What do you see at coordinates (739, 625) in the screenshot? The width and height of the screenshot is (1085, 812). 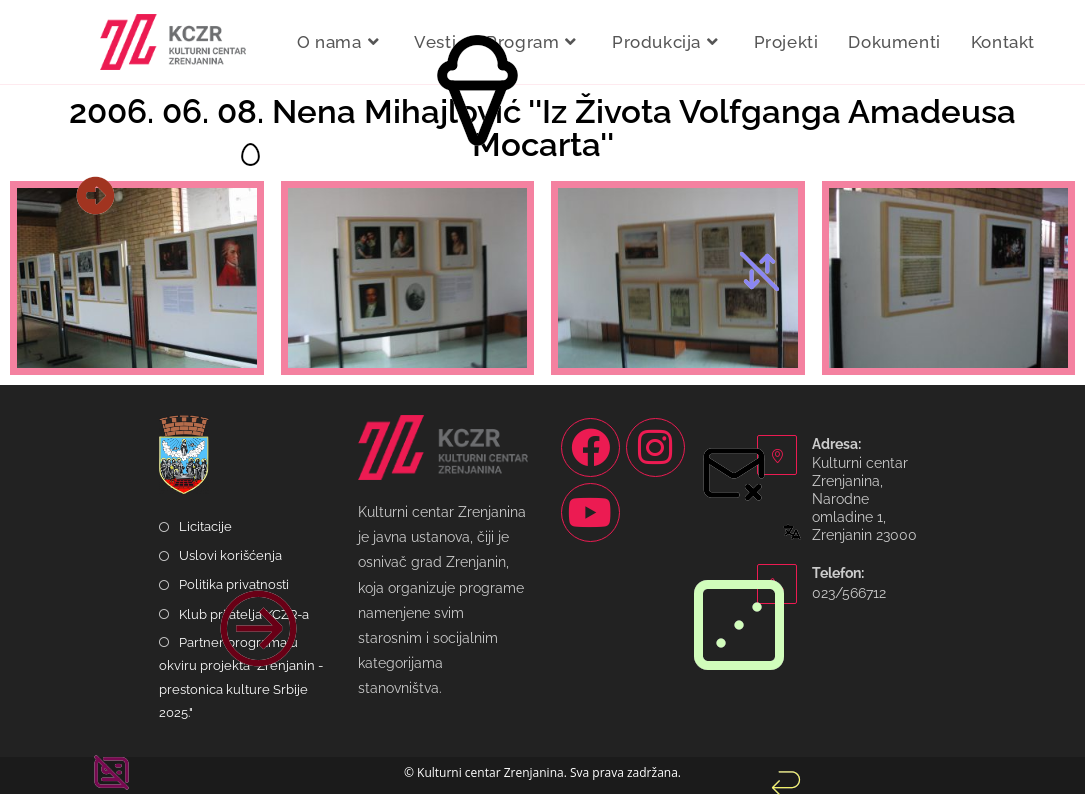 I see `randomize or shuffle content` at bounding box center [739, 625].